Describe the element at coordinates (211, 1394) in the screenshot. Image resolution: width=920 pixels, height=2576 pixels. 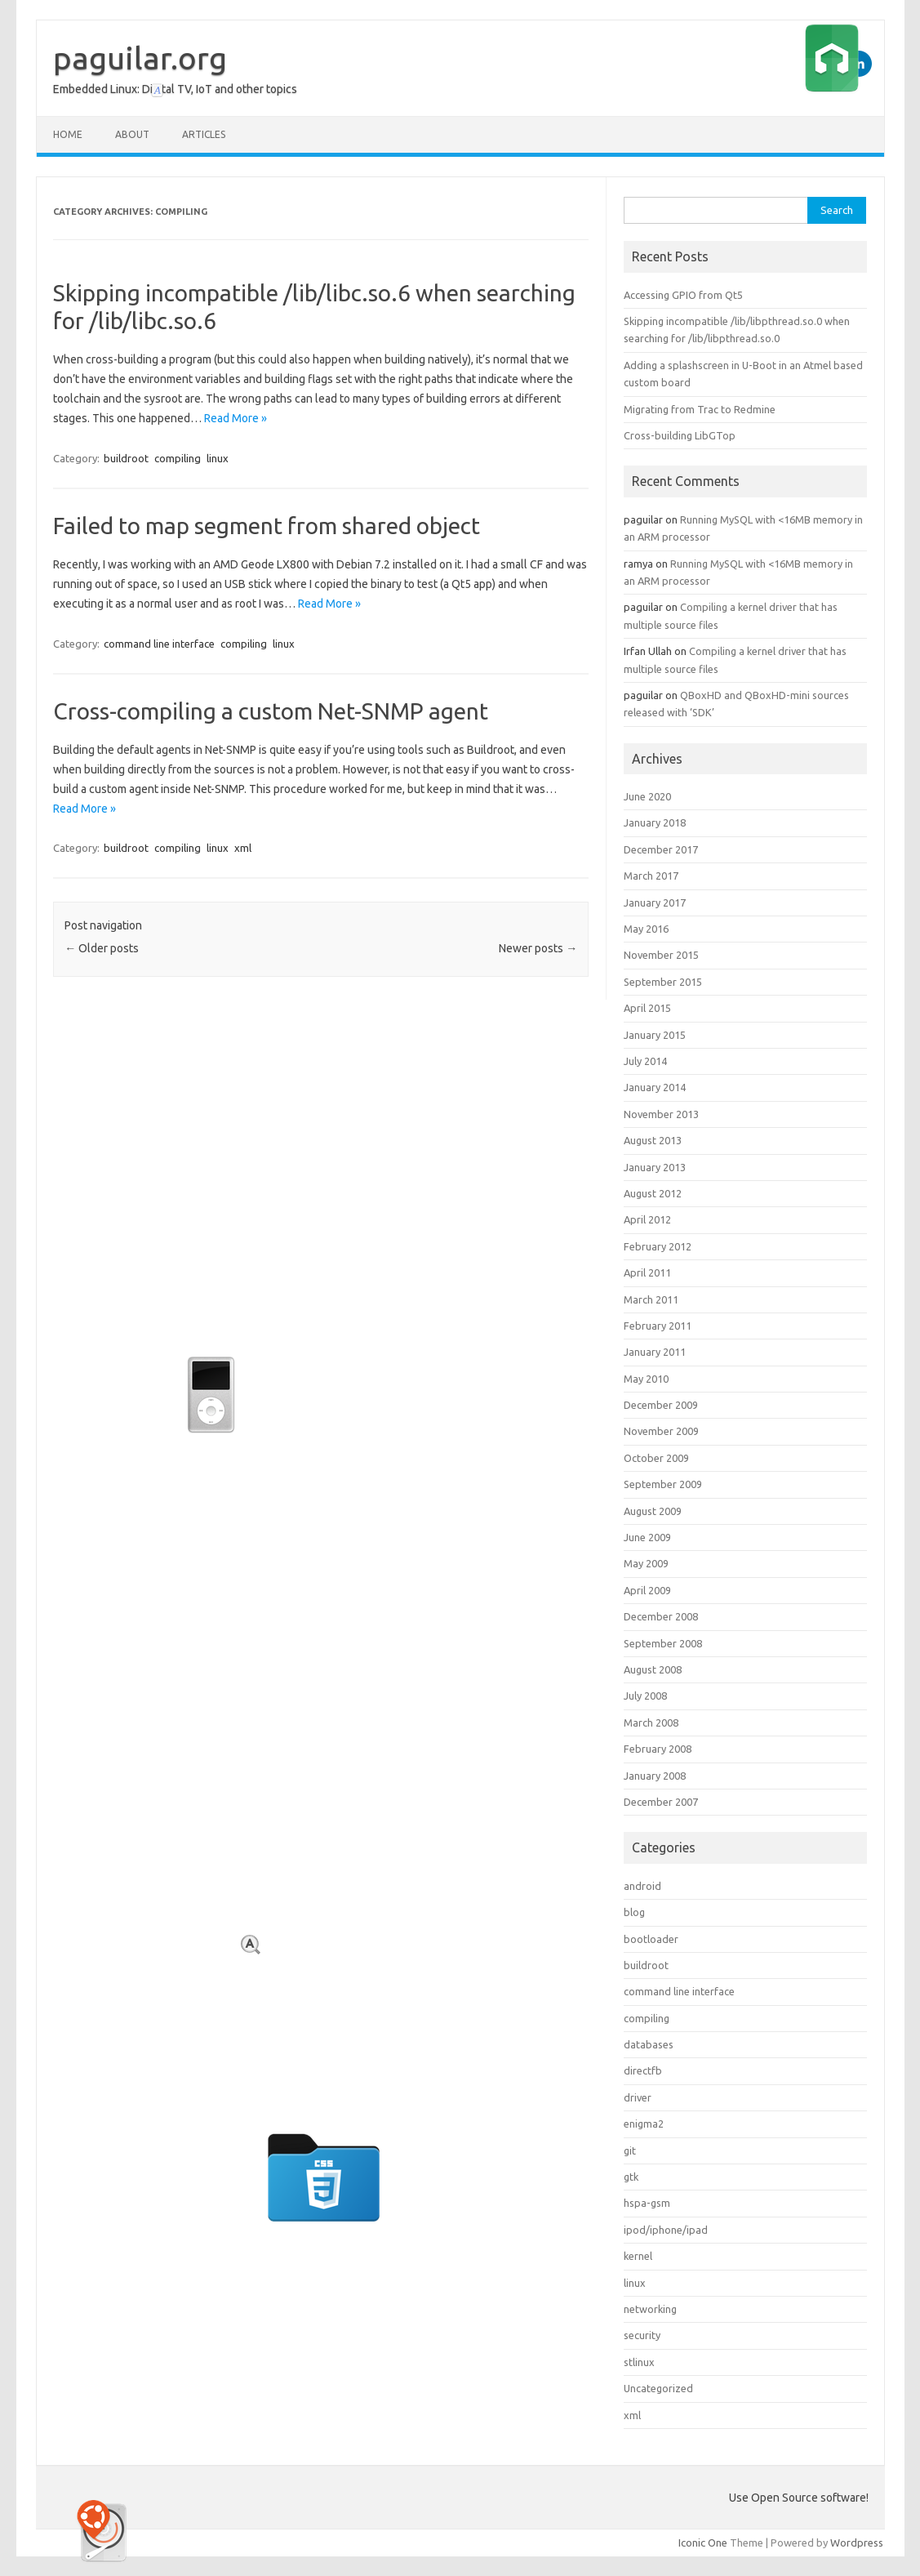
I see `access ipod classic device settings` at that location.